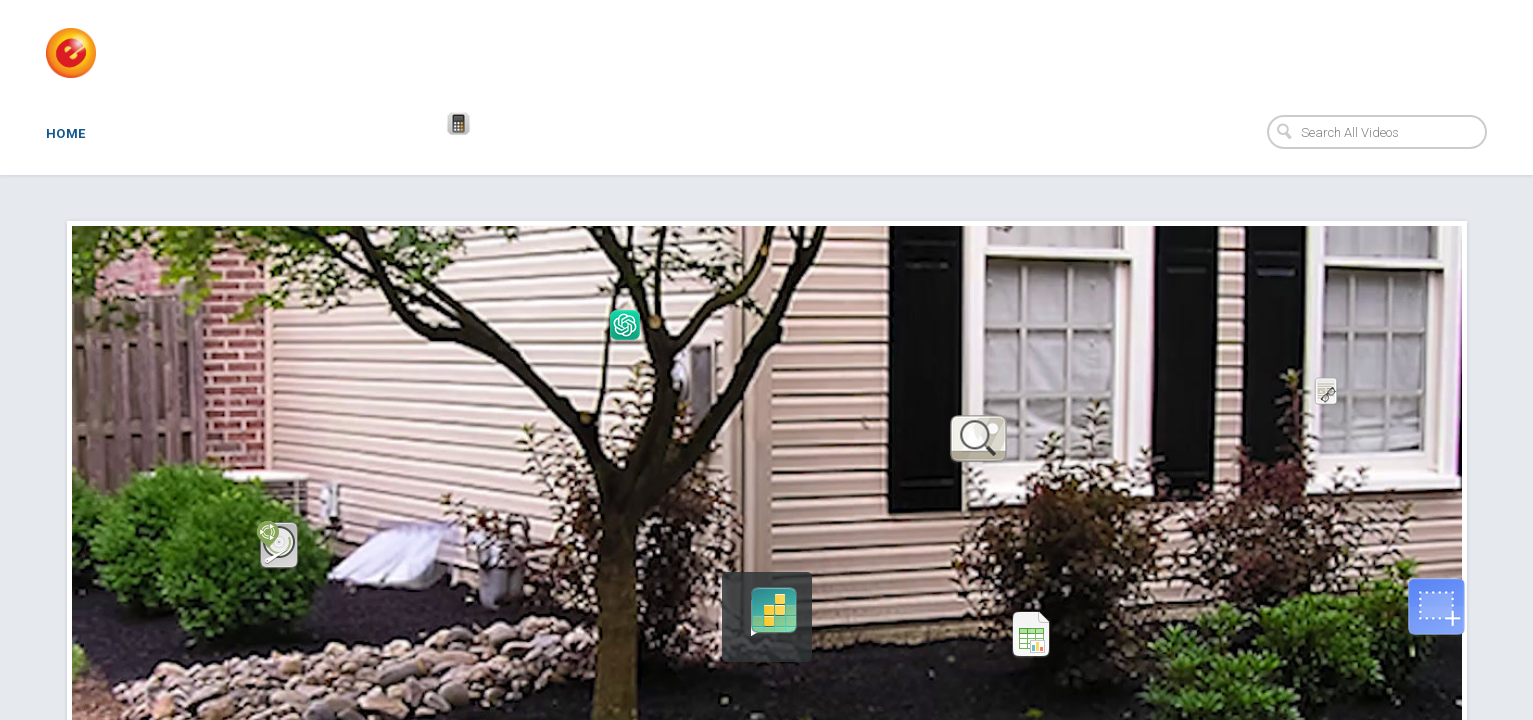  What do you see at coordinates (1326, 391) in the screenshot?
I see `open the documents app` at bounding box center [1326, 391].